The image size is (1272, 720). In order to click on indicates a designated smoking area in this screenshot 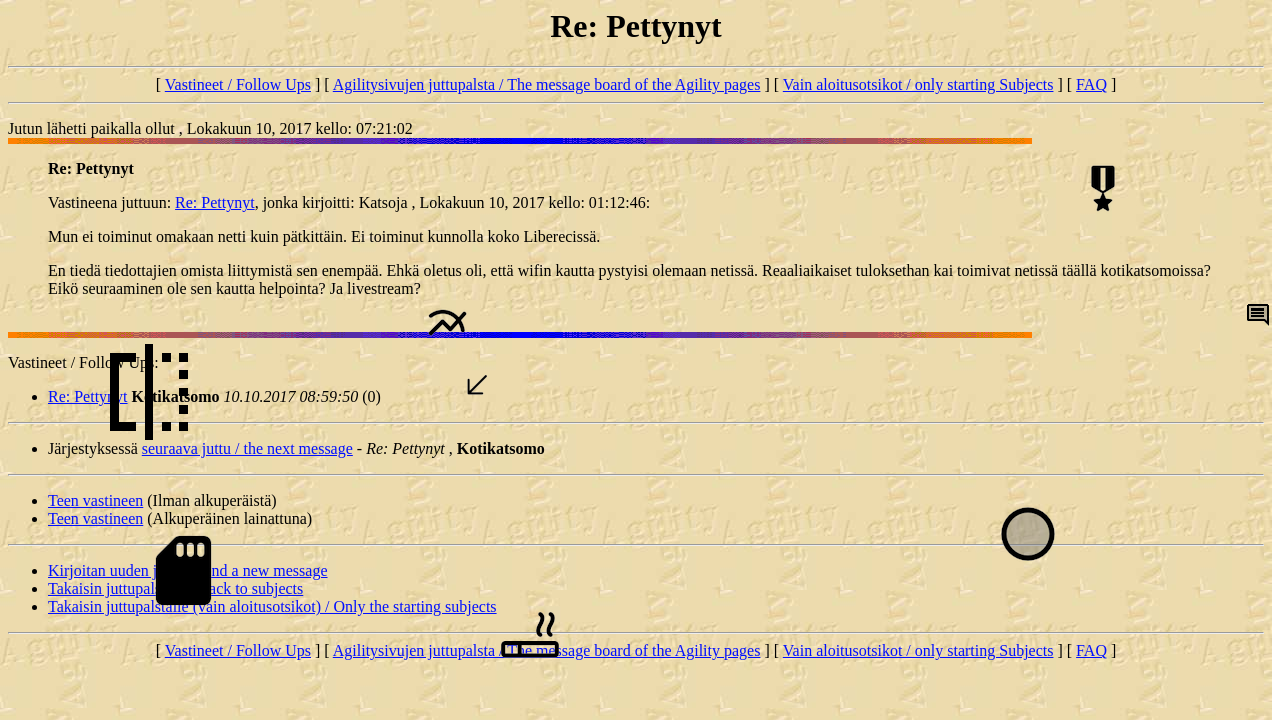, I will do `click(530, 641)`.